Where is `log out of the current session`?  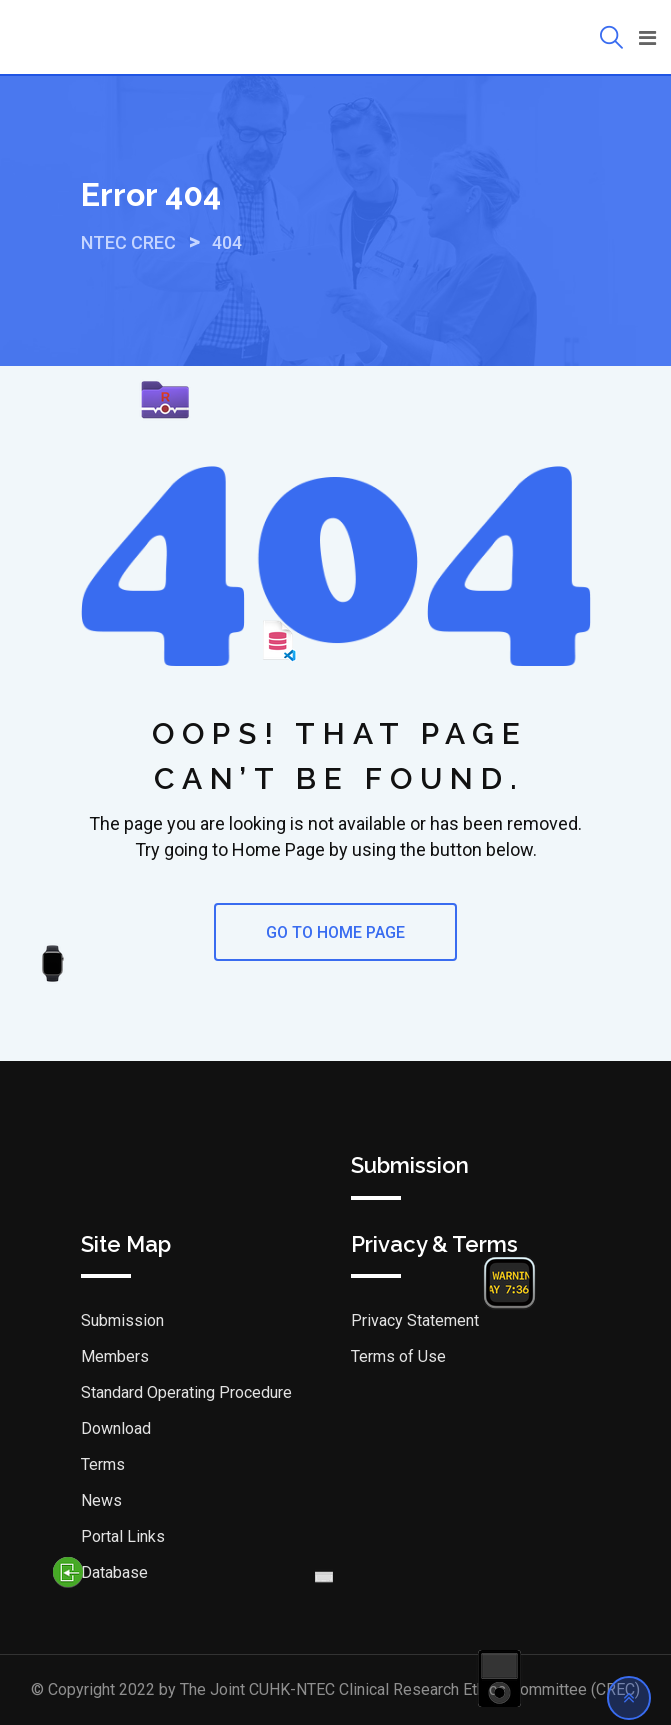
log out of the current session is located at coordinates (68, 1572).